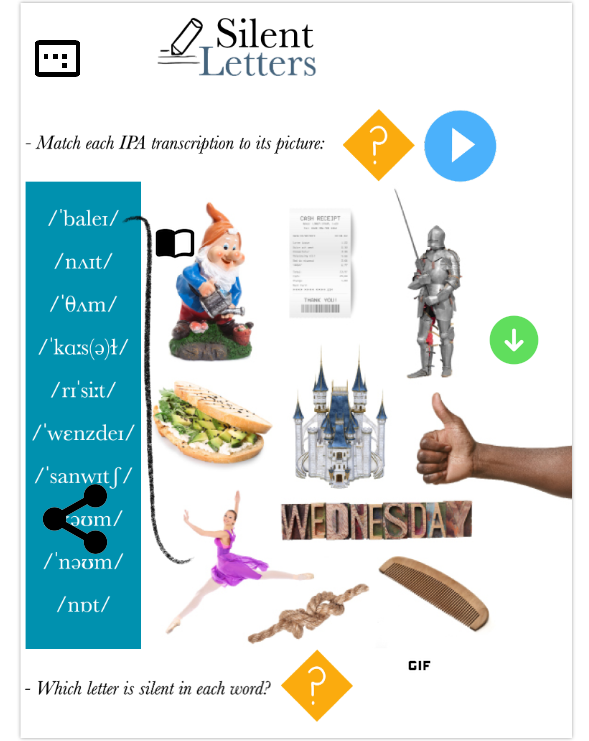 This screenshot has width=589, height=741. What do you see at coordinates (419, 665) in the screenshot?
I see `insert a GIF into a message or post` at bounding box center [419, 665].